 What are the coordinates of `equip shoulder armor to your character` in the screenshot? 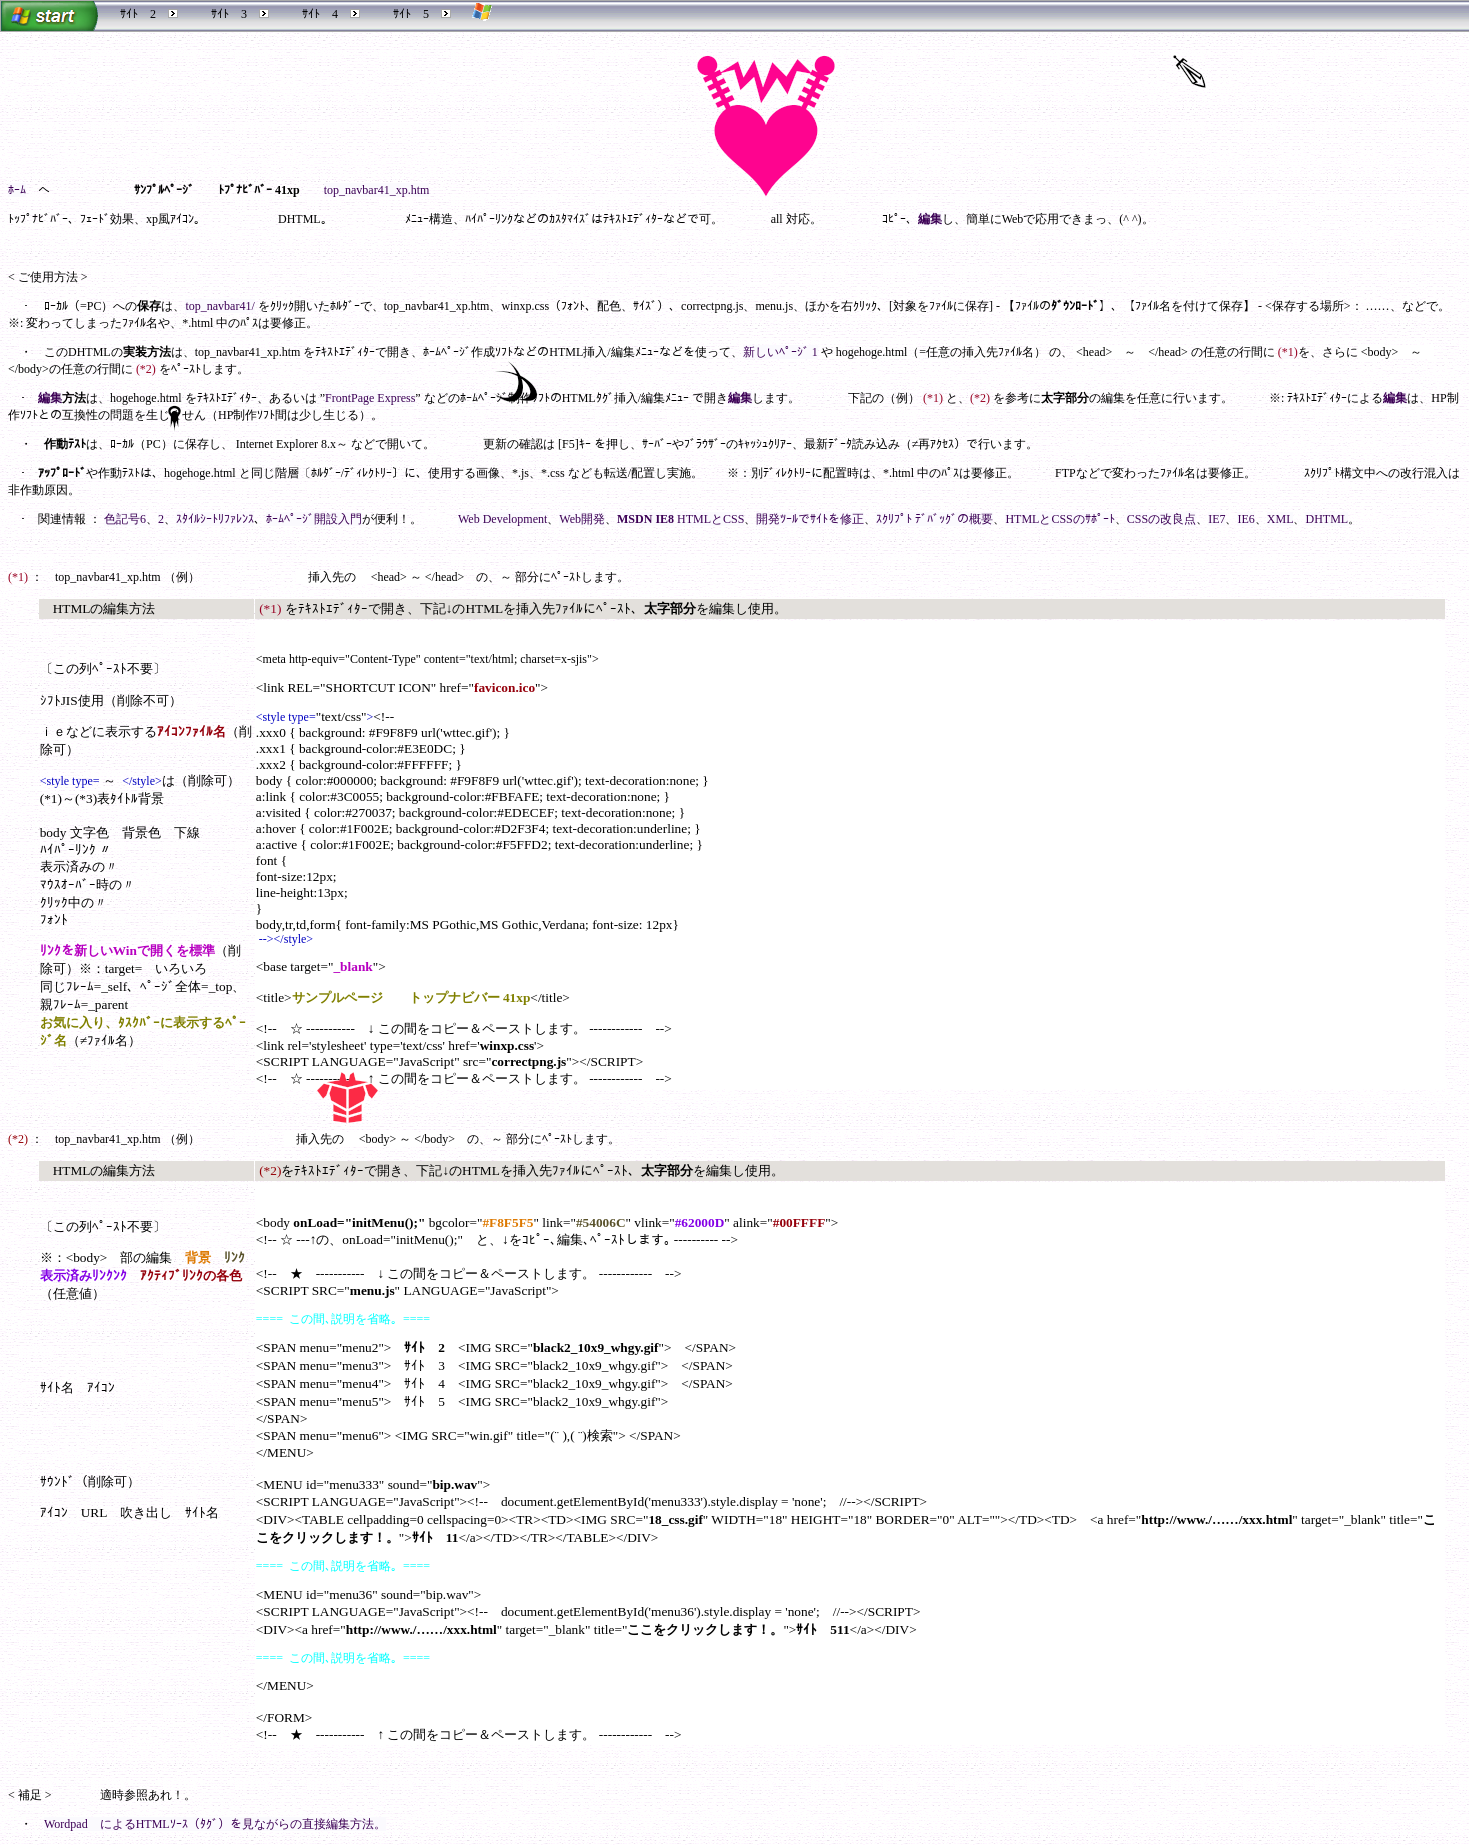 It's located at (347, 1097).